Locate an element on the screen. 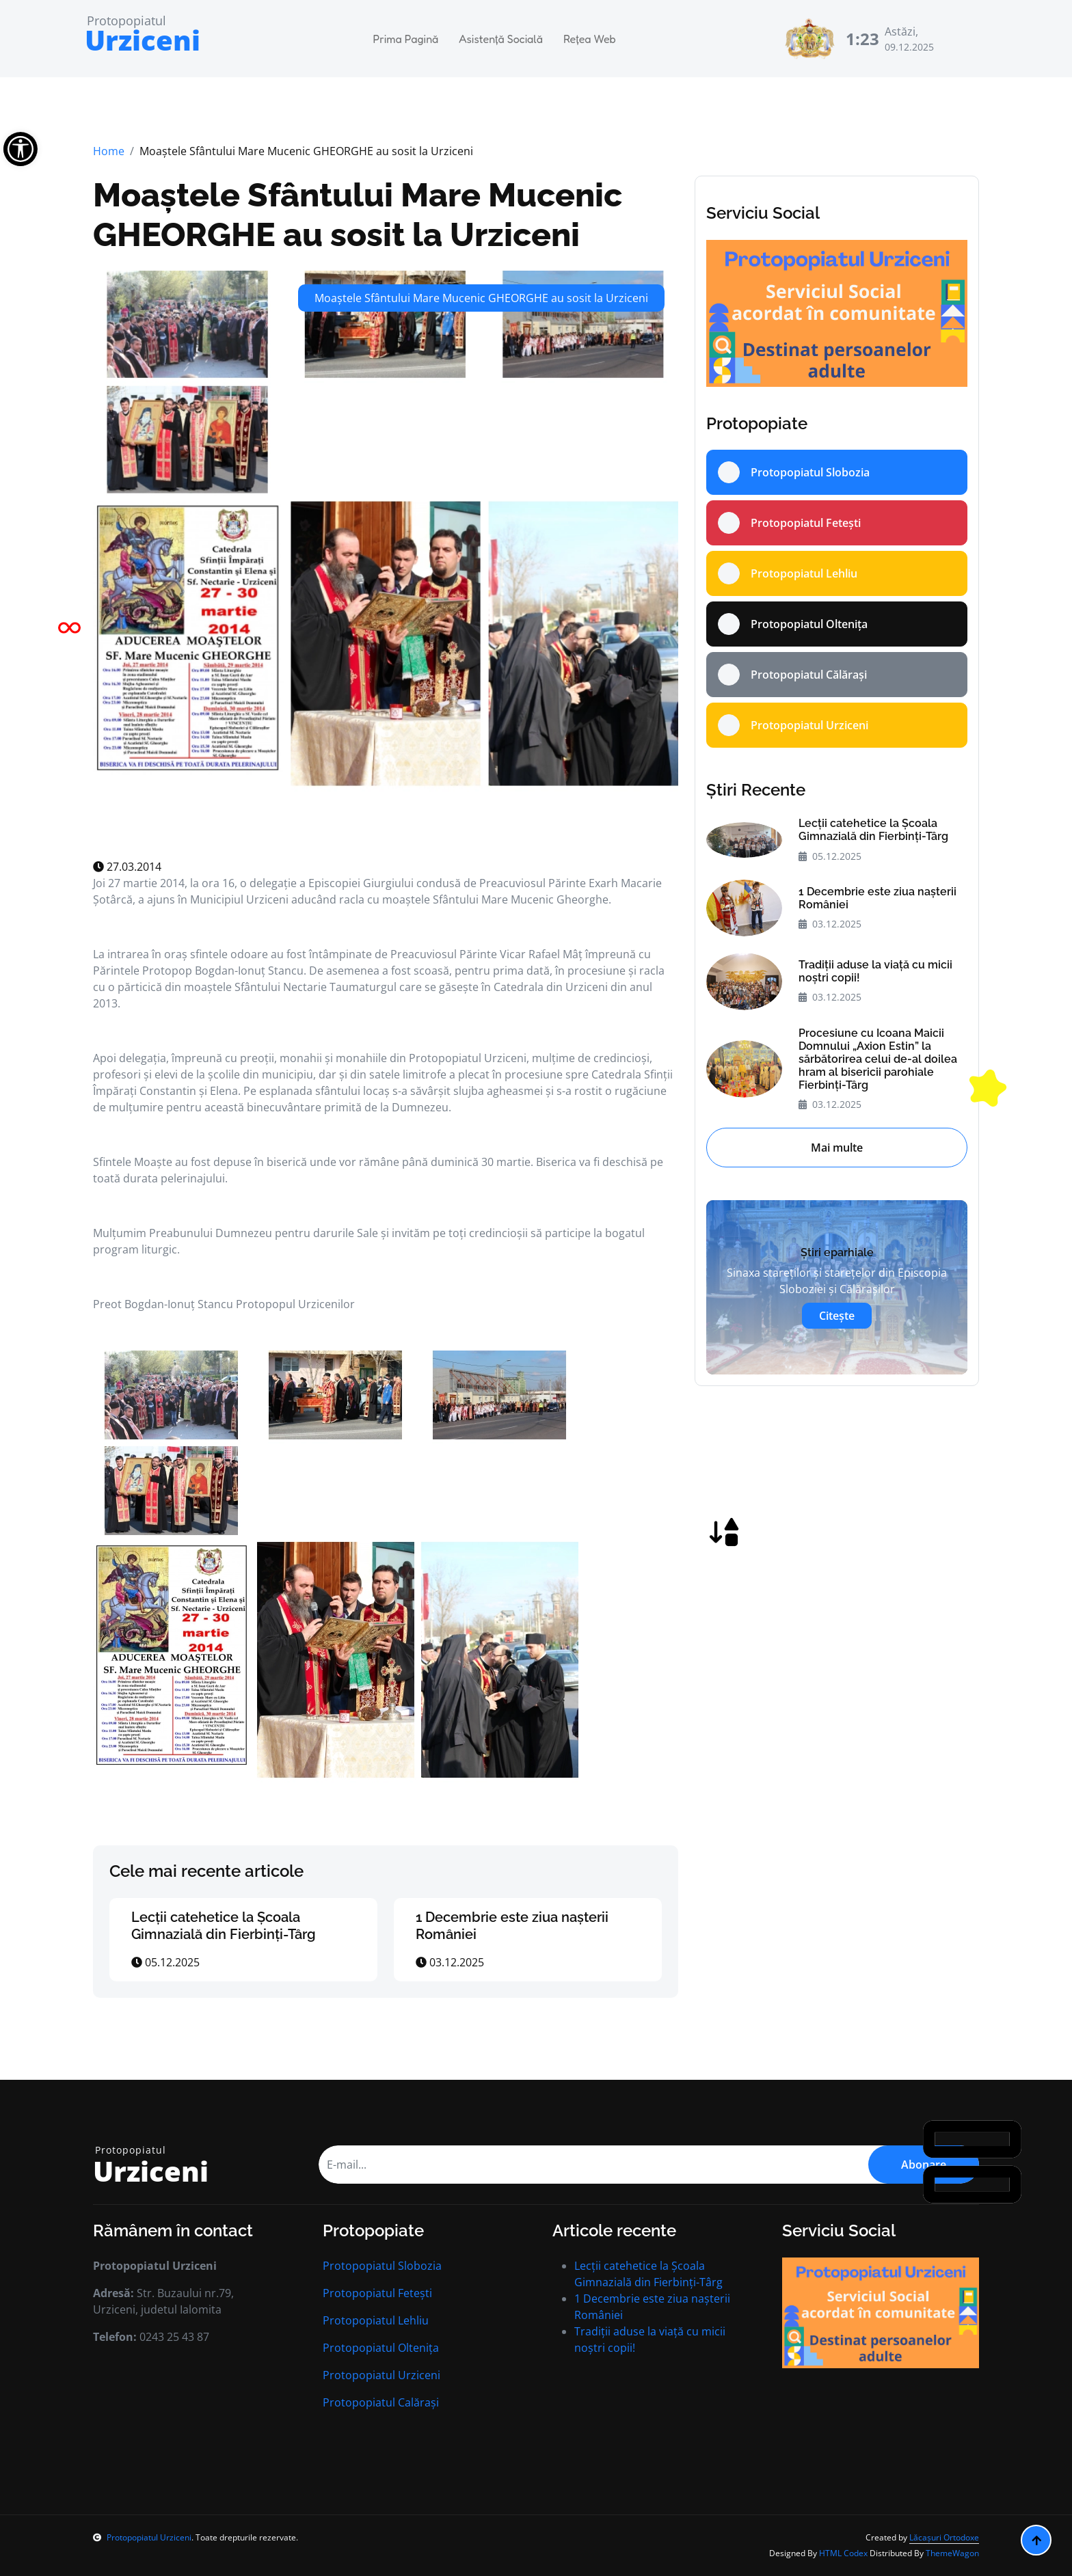  indicates unlimited or infinite capacity is located at coordinates (69, 627).